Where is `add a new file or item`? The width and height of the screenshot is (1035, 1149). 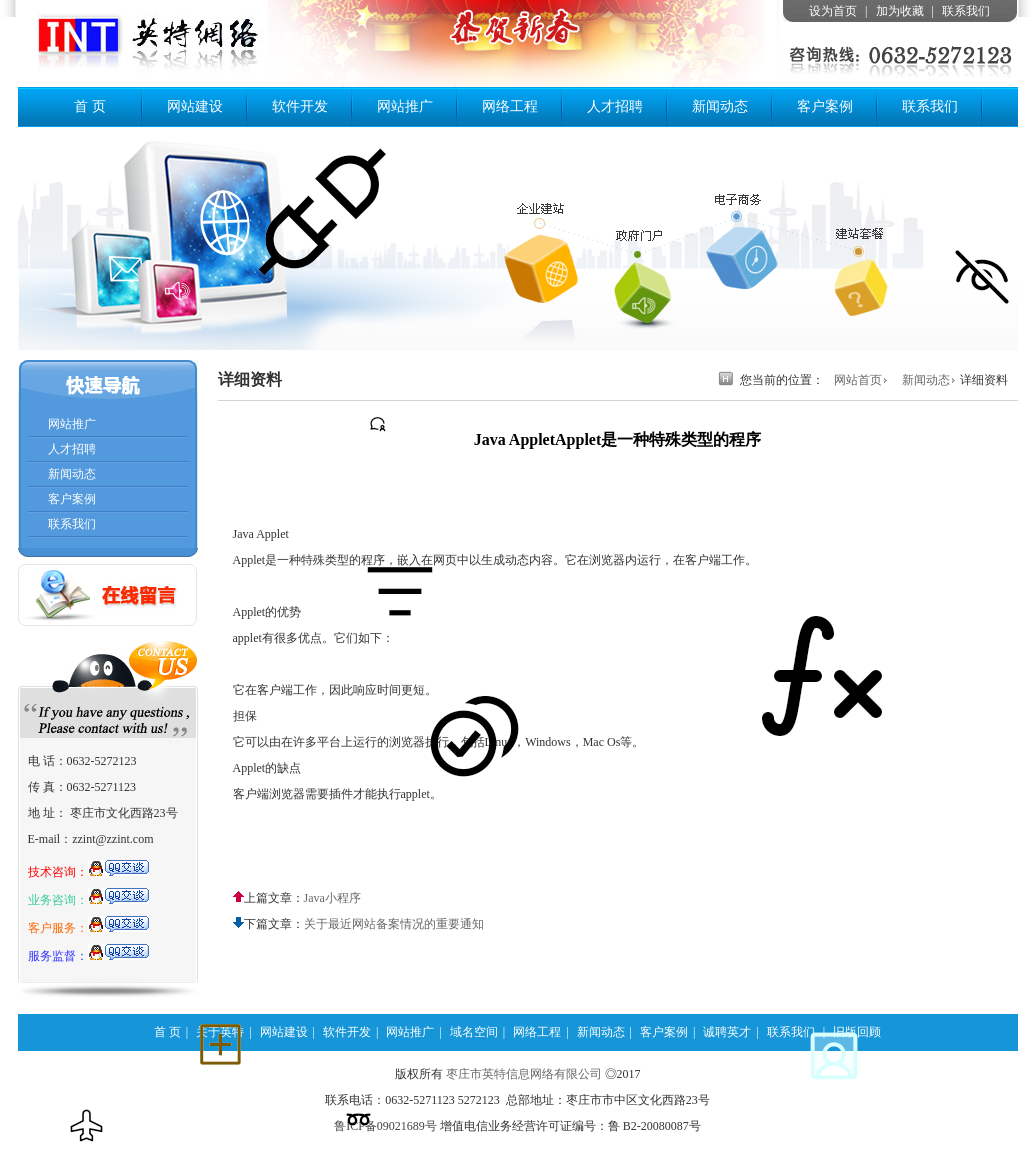 add a new file or item is located at coordinates (222, 1046).